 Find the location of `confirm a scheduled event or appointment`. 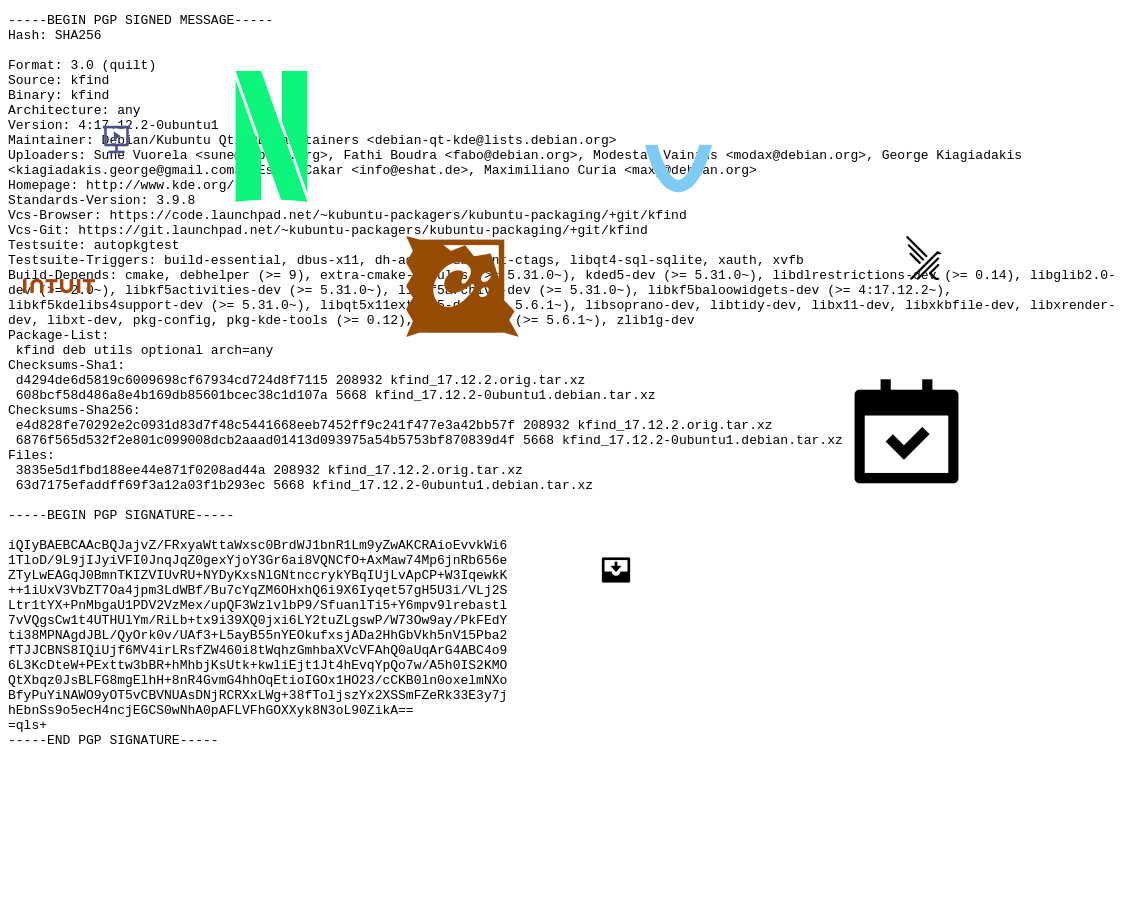

confirm a scheduled event or appointment is located at coordinates (906, 436).